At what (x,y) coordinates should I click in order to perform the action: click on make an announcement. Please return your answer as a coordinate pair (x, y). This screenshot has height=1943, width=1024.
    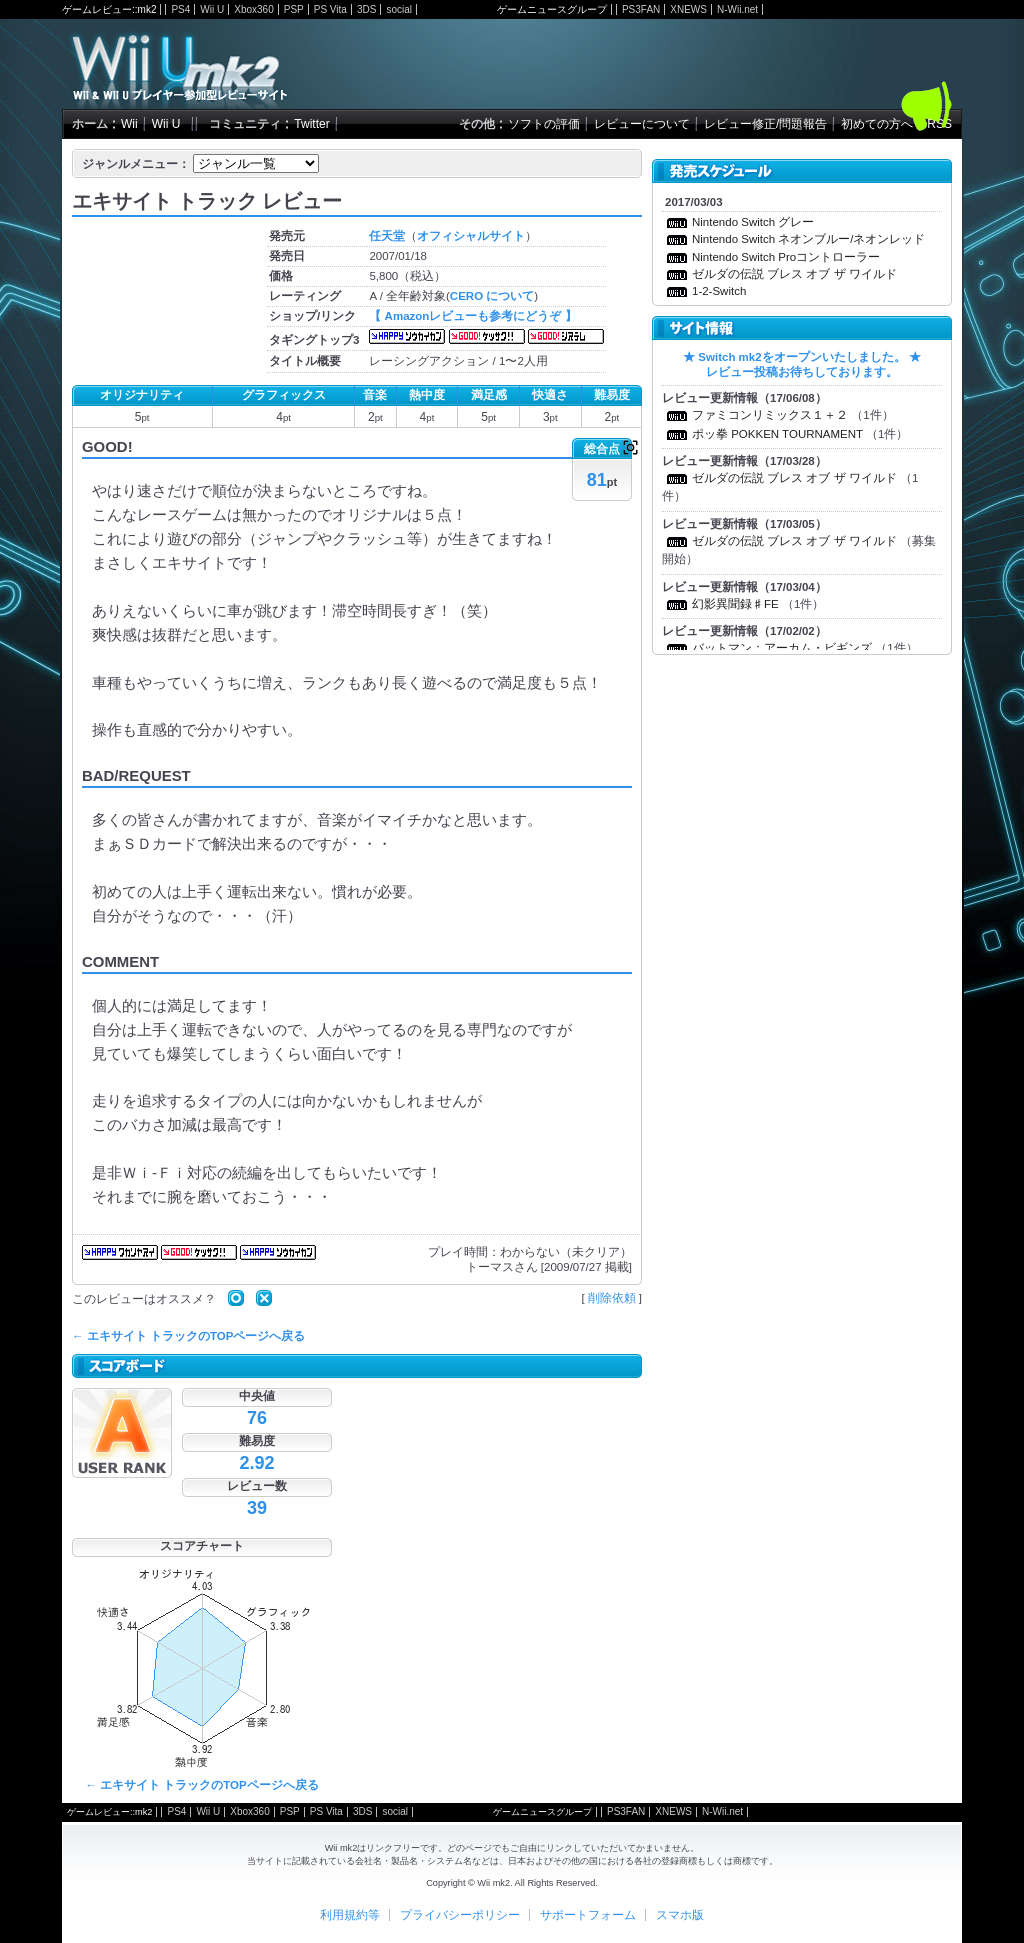
    Looking at the image, I should click on (926, 106).